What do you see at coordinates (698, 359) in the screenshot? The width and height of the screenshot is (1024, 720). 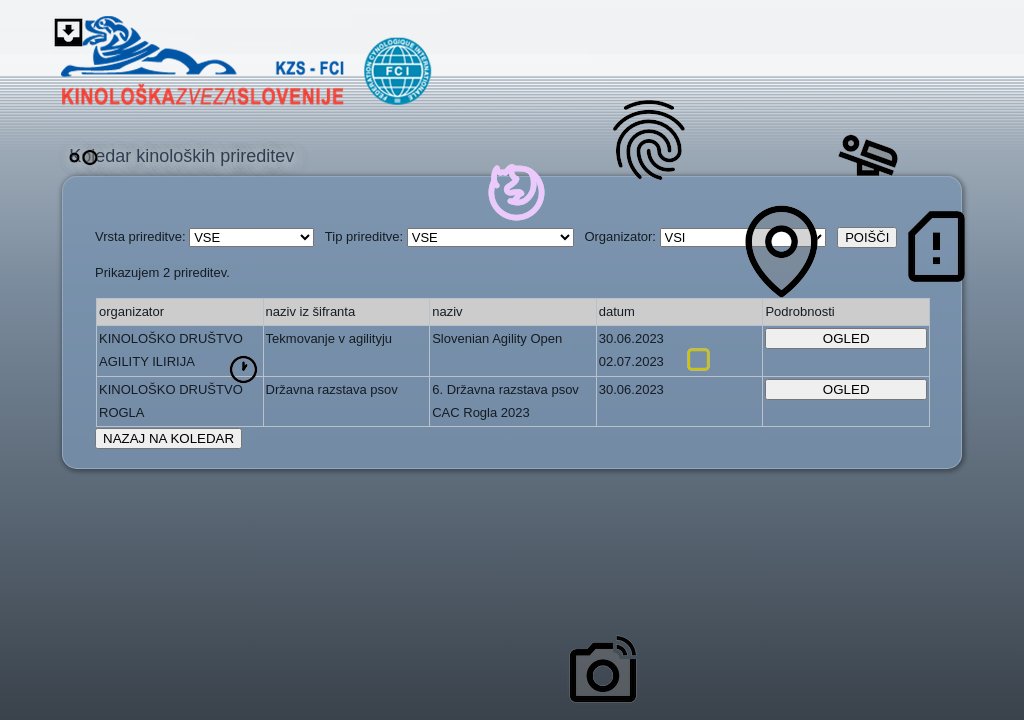 I see `stop media playback` at bounding box center [698, 359].